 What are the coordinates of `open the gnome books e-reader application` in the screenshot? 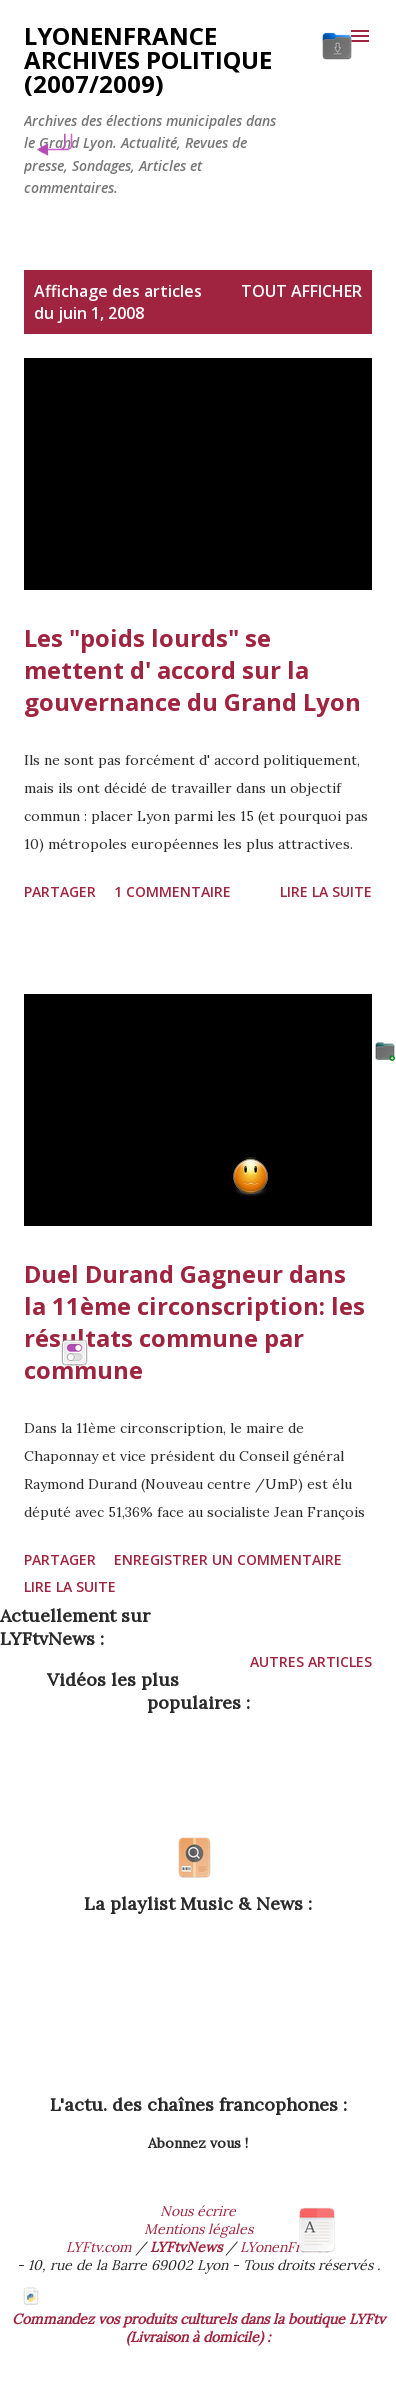 It's located at (317, 2230).